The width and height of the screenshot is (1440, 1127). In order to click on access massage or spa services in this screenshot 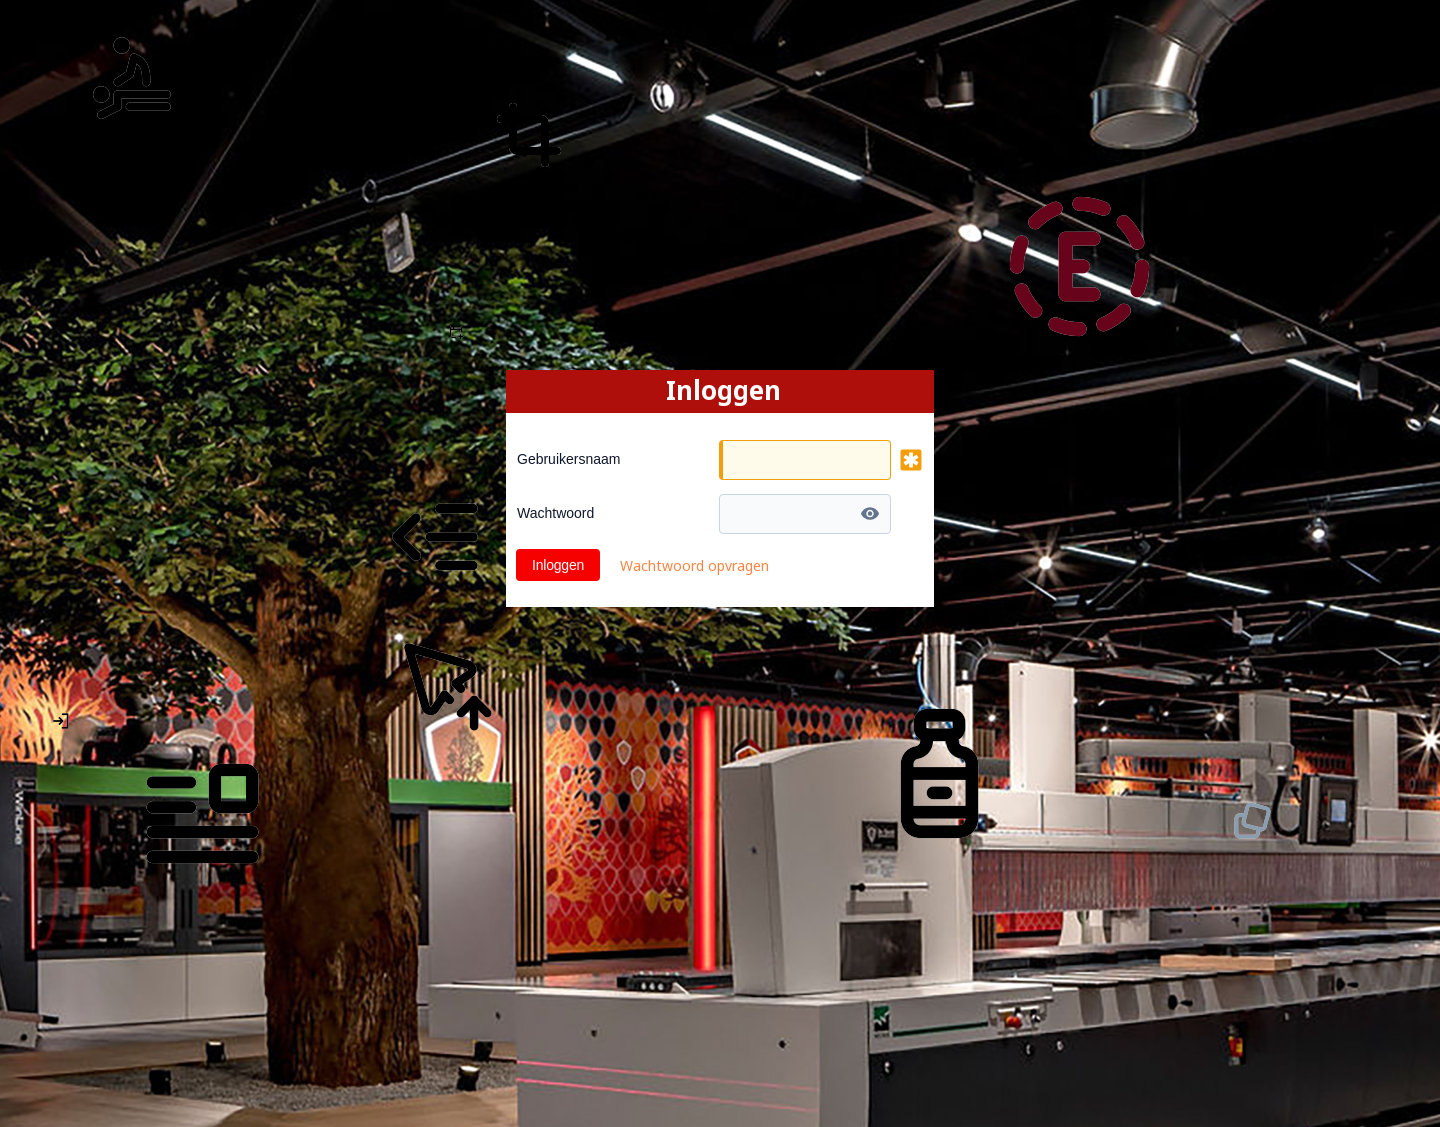, I will do `click(134, 74)`.